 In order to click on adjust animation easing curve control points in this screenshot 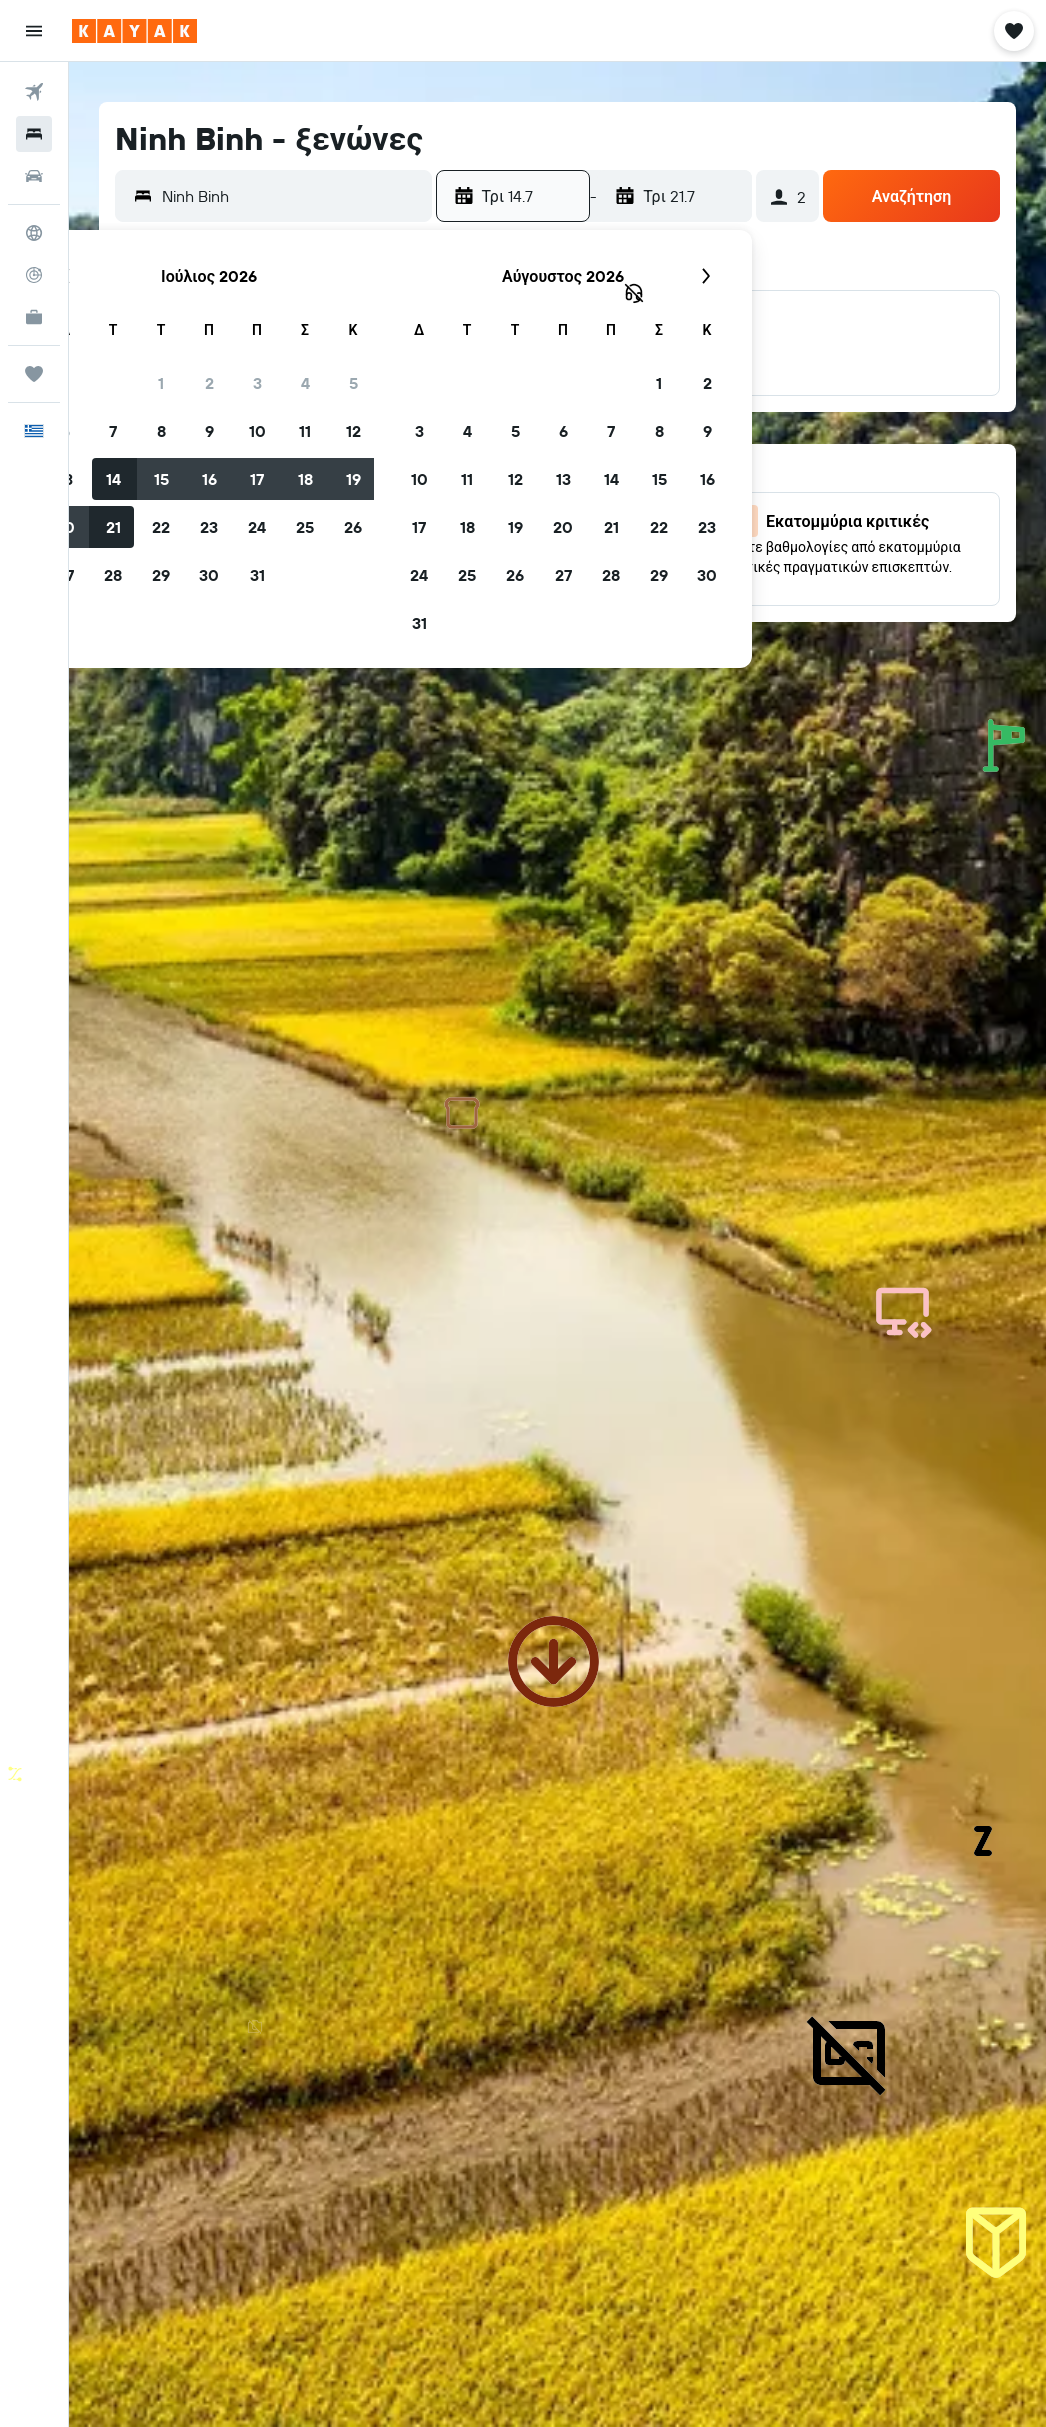, I will do `click(15, 1774)`.